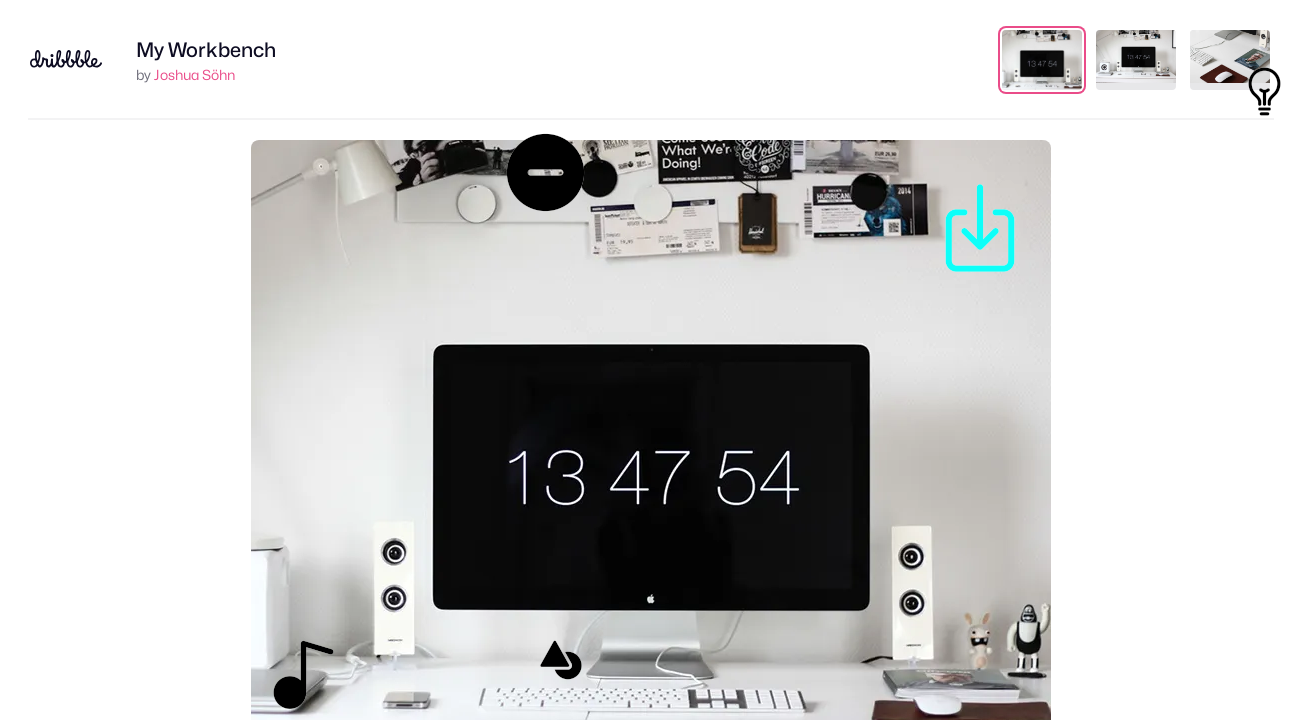  What do you see at coordinates (303, 673) in the screenshot?
I see `access music or audio player` at bounding box center [303, 673].